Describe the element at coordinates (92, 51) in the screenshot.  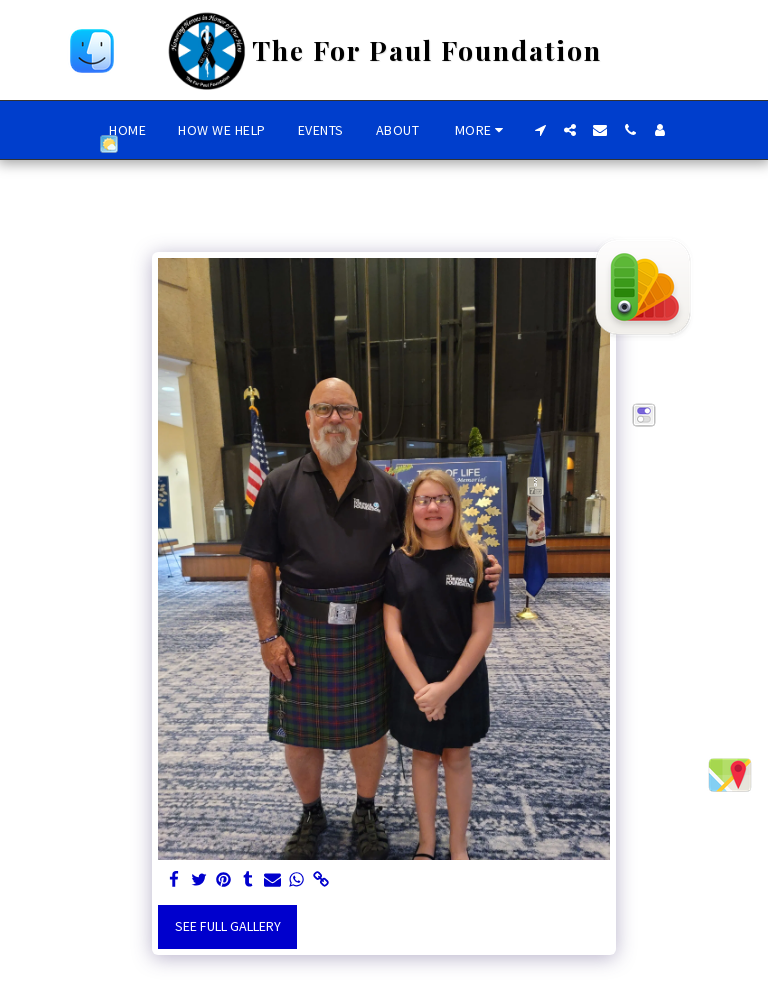
I see `open Finder to browse files and folders` at that location.